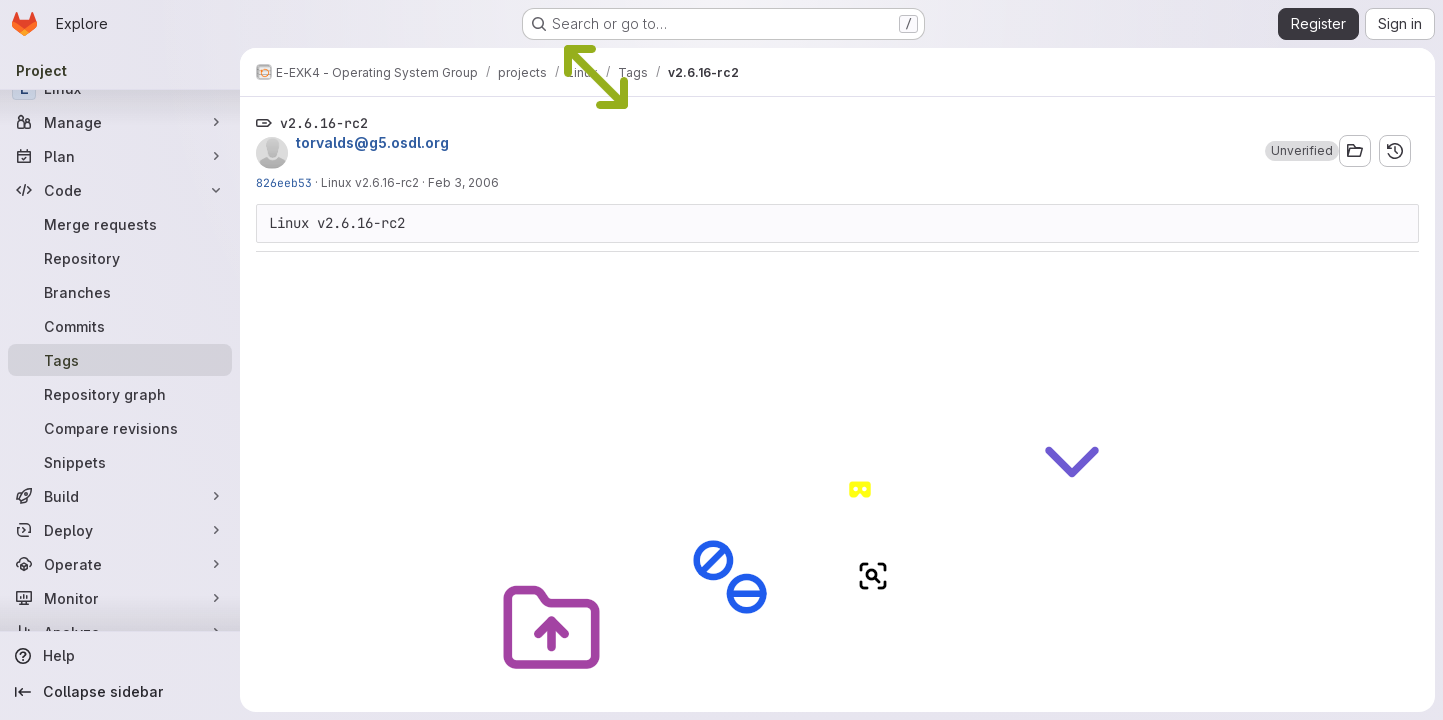  What do you see at coordinates (730, 577) in the screenshot?
I see `view medication or prescription information` at bounding box center [730, 577].